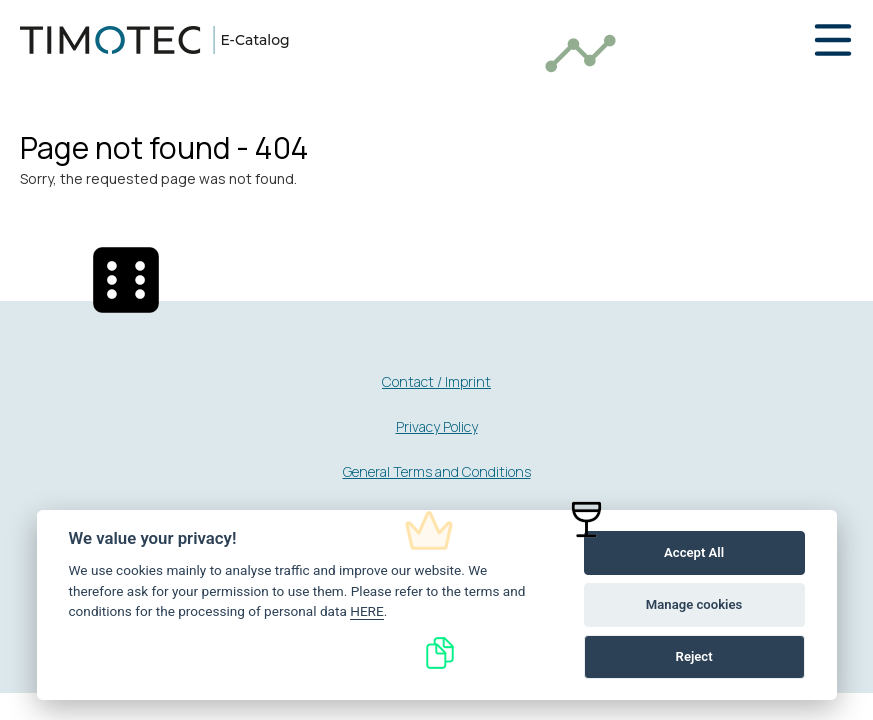 The height and width of the screenshot is (720, 873). What do you see at coordinates (580, 53) in the screenshot?
I see `view analytics and statistics` at bounding box center [580, 53].